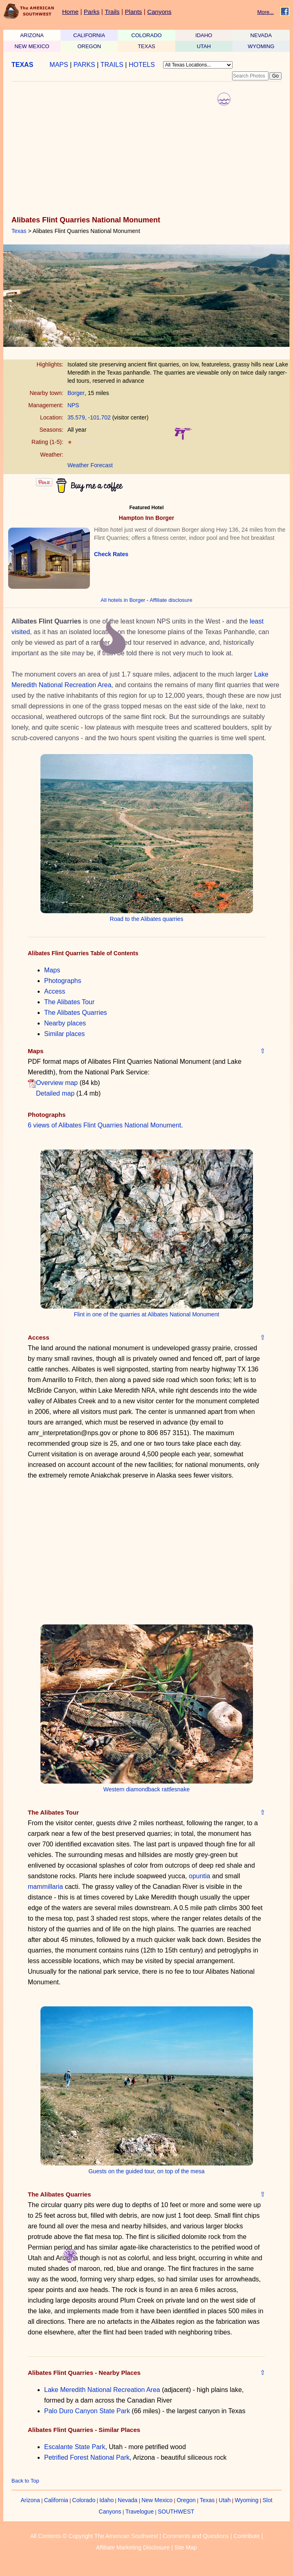 Image resolution: width=293 pixels, height=2576 pixels. I want to click on activate defensive ability or shield spell, so click(70, 2255).